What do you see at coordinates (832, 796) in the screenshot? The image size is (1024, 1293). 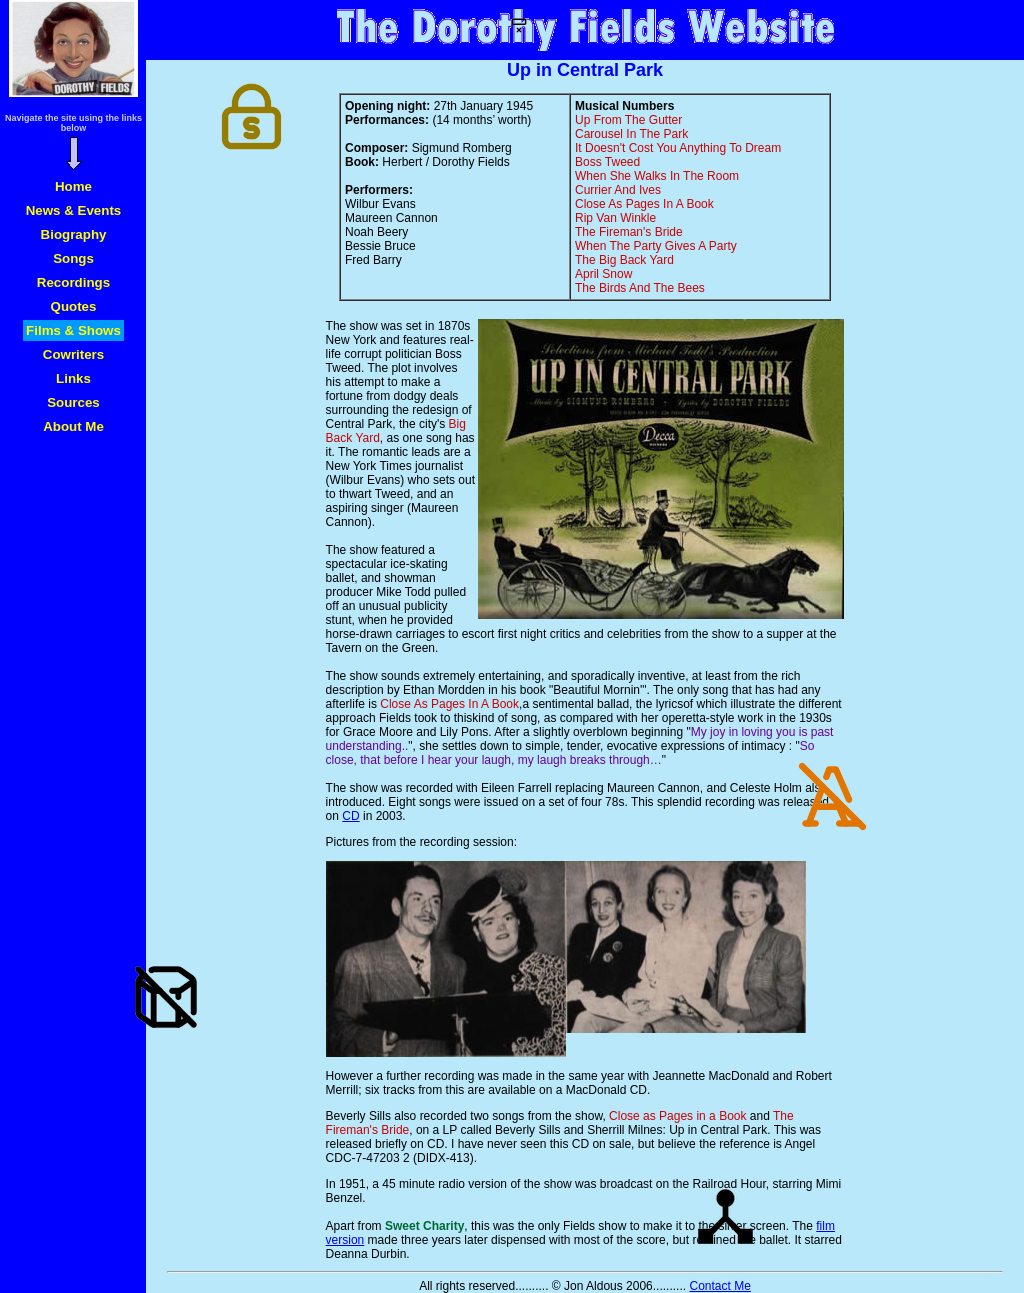 I see `disable text formatting options` at bounding box center [832, 796].